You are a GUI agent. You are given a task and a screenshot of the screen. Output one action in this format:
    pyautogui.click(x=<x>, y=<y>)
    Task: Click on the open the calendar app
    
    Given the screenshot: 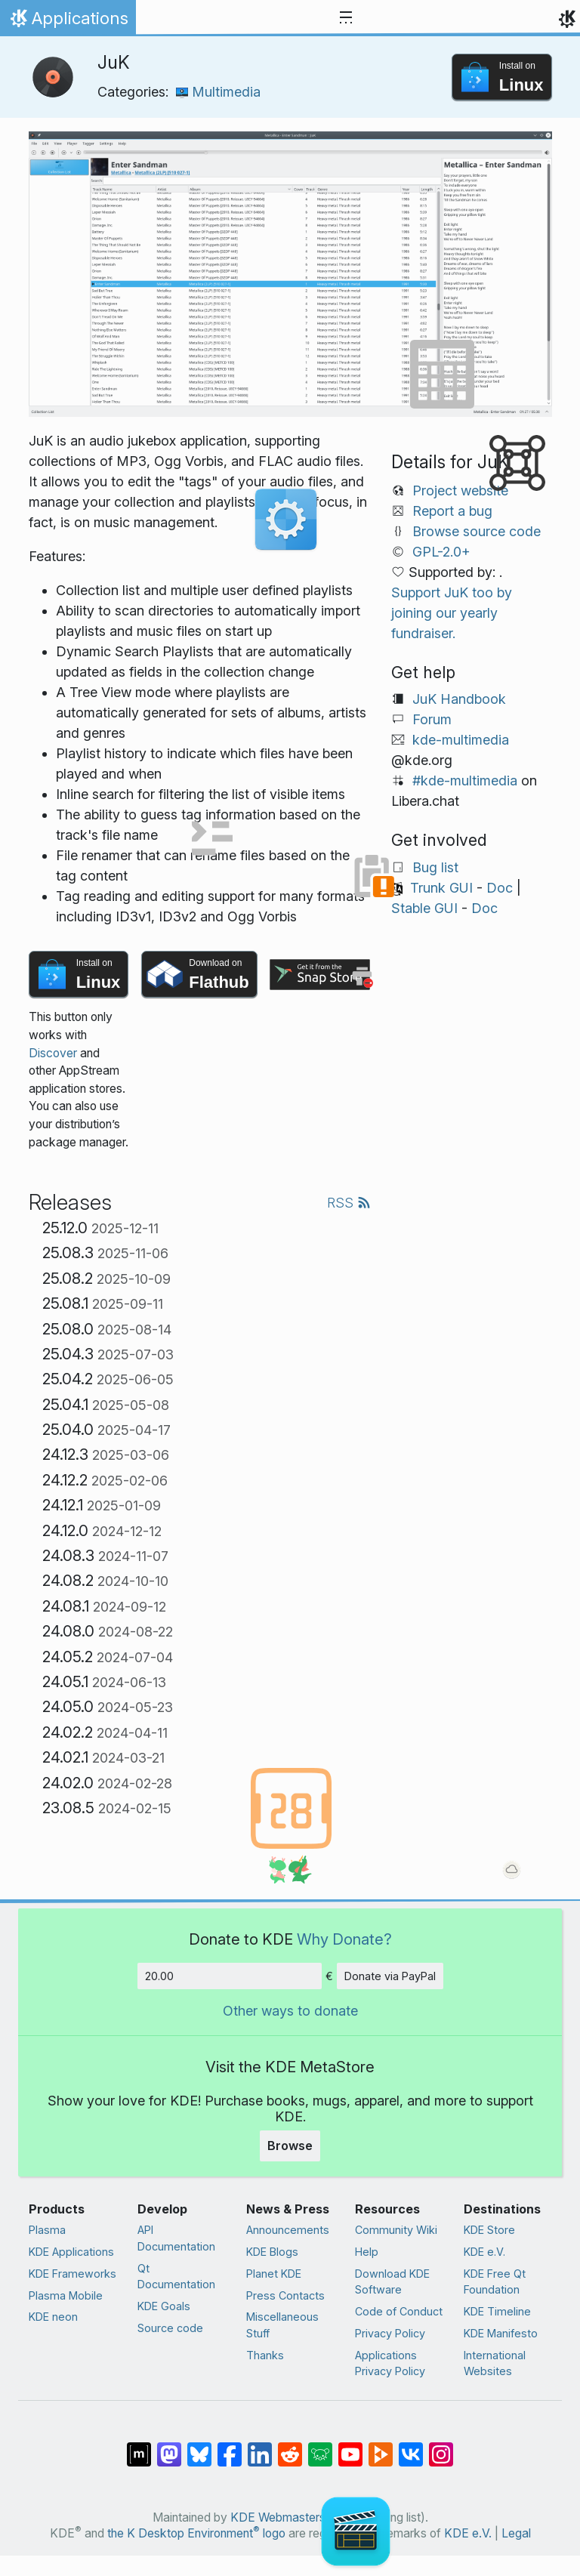 What is the action you would take?
    pyautogui.click(x=291, y=1808)
    